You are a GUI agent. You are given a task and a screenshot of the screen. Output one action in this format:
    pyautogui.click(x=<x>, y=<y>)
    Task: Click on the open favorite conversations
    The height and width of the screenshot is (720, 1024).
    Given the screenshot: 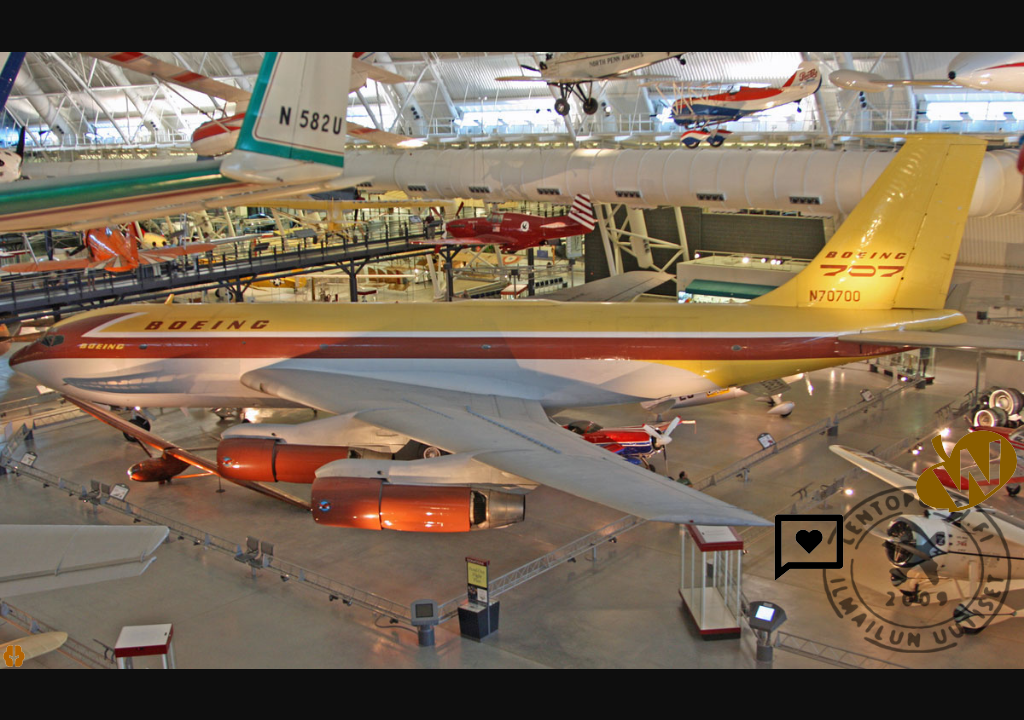 What is the action you would take?
    pyautogui.click(x=809, y=545)
    